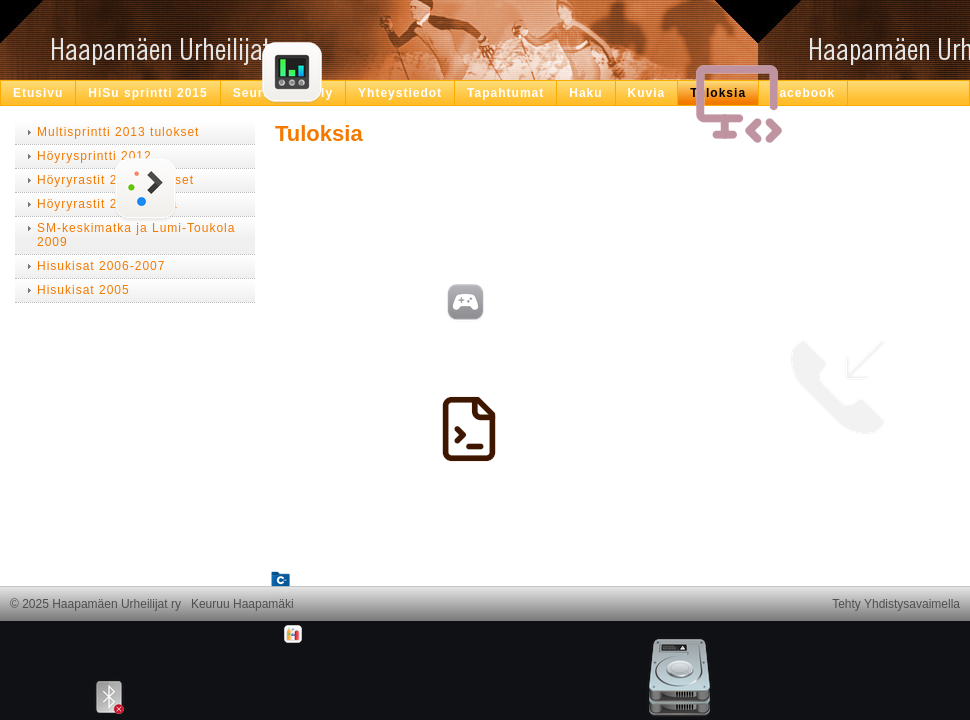  Describe the element at coordinates (679, 677) in the screenshot. I see `access multiple connected storage drives` at that location.